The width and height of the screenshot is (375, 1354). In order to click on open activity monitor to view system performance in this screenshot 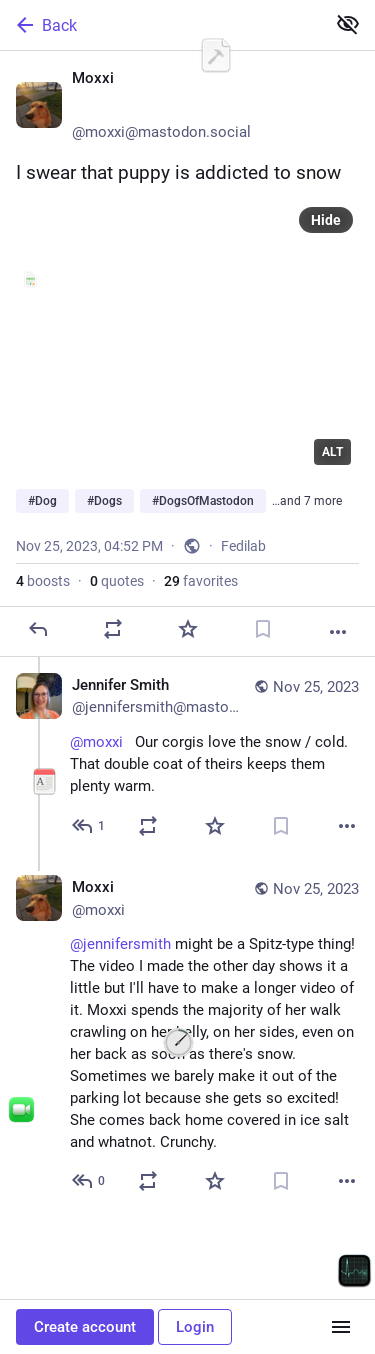, I will do `click(354, 1270)`.